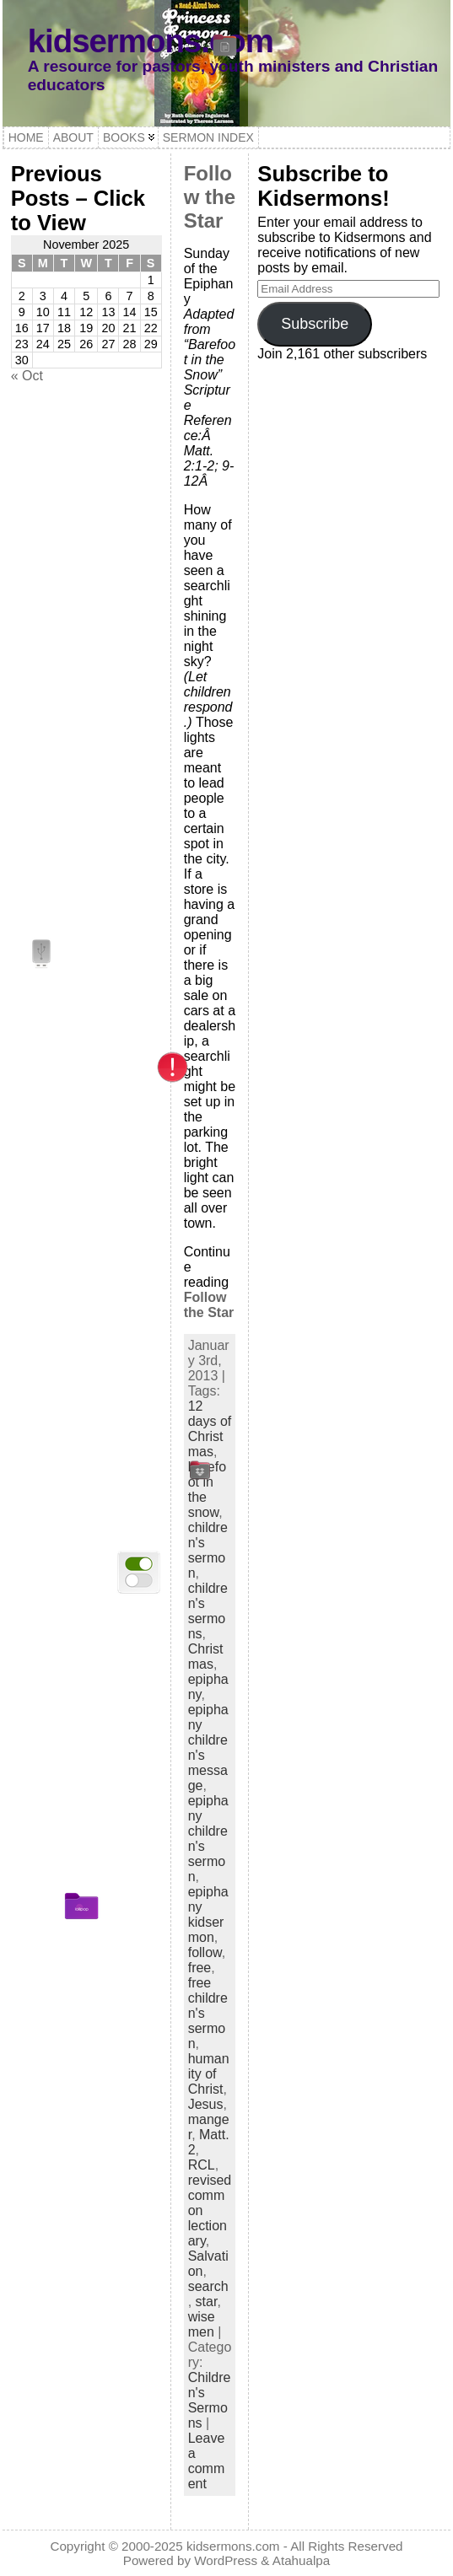  What do you see at coordinates (41, 954) in the screenshot?
I see `access connected USB storage device` at bounding box center [41, 954].